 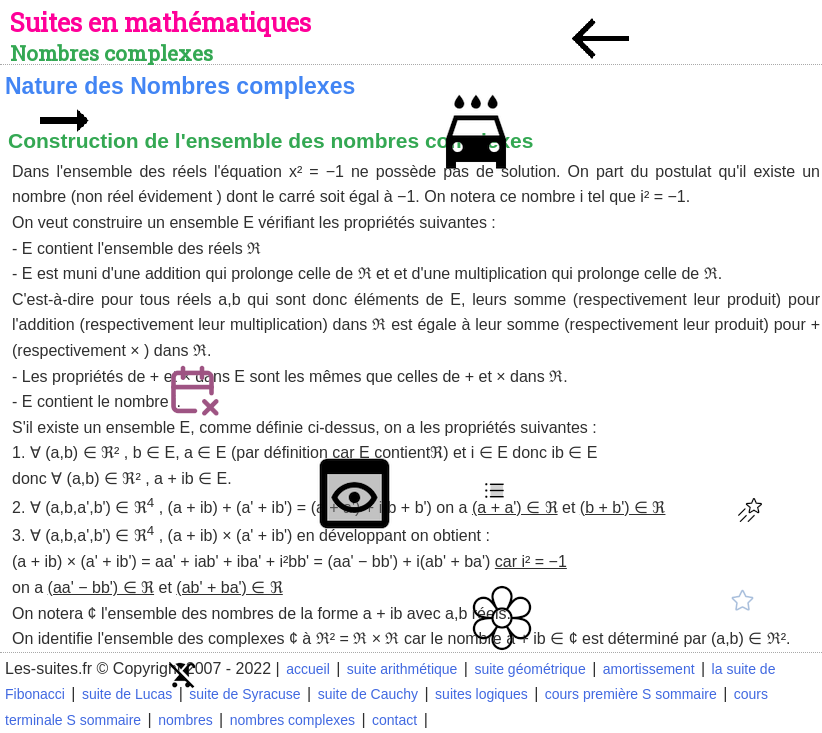 What do you see at coordinates (600, 38) in the screenshot?
I see `navigate back or return to previous screen` at bounding box center [600, 38].